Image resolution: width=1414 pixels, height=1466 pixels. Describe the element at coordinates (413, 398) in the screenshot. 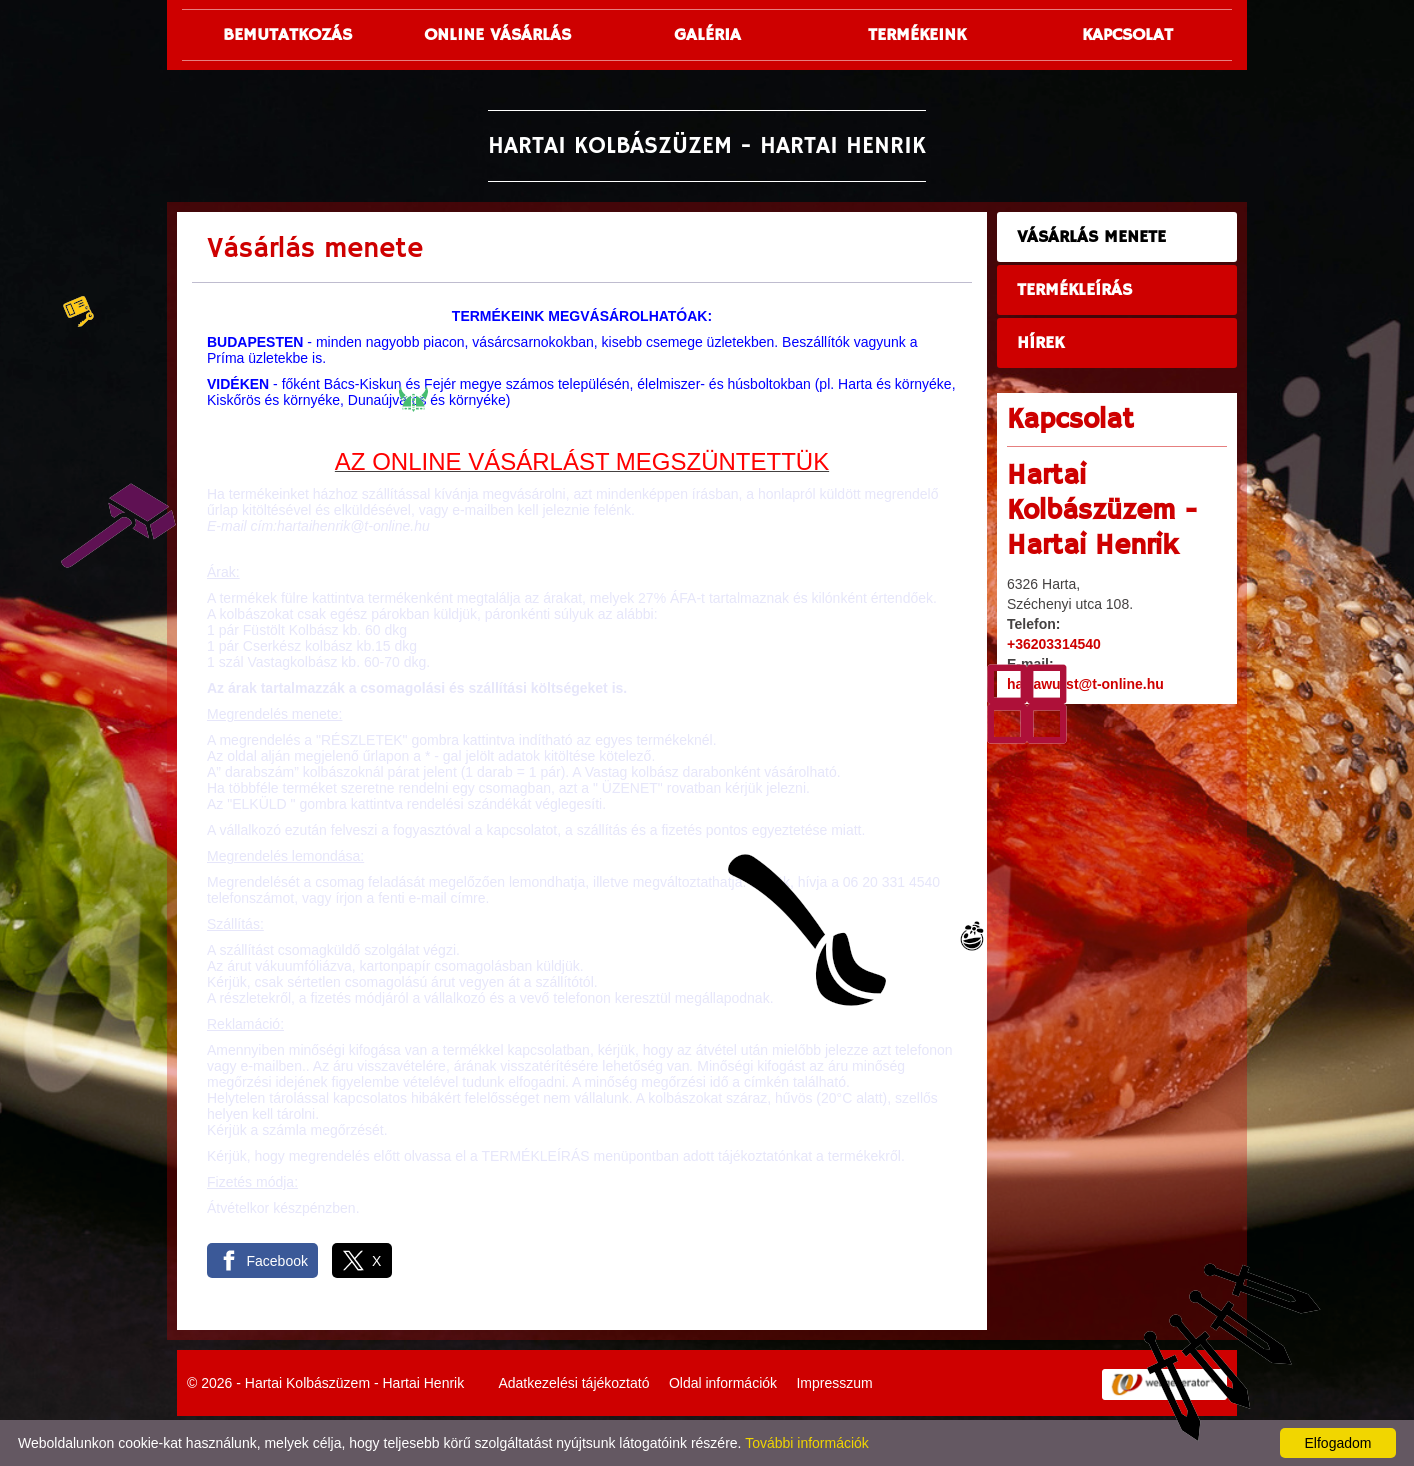

I see `select viking or norse character class` at that location.